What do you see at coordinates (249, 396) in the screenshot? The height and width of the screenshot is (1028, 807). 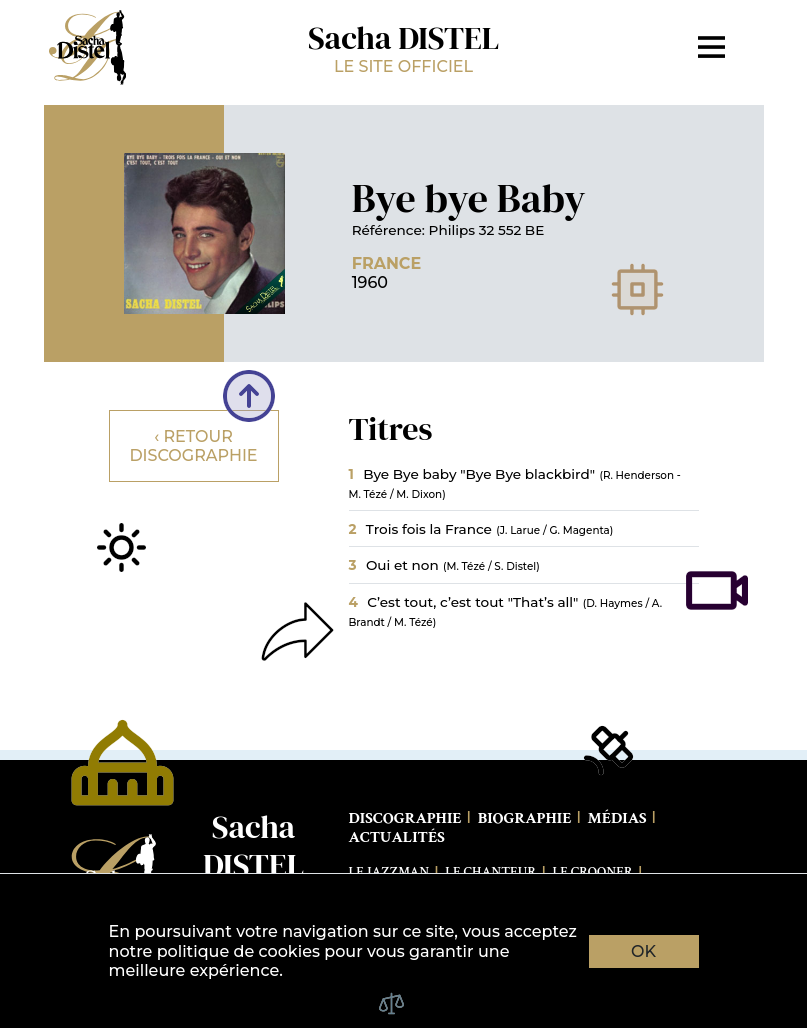 I see `scroll to top of page` at bounding box center [249, 396].